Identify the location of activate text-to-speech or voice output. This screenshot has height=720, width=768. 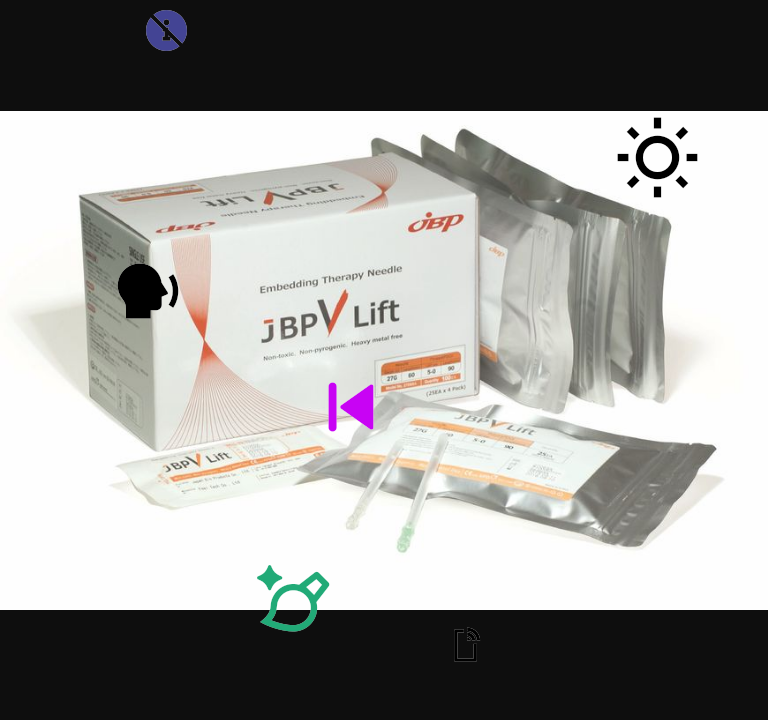
(148, 291).